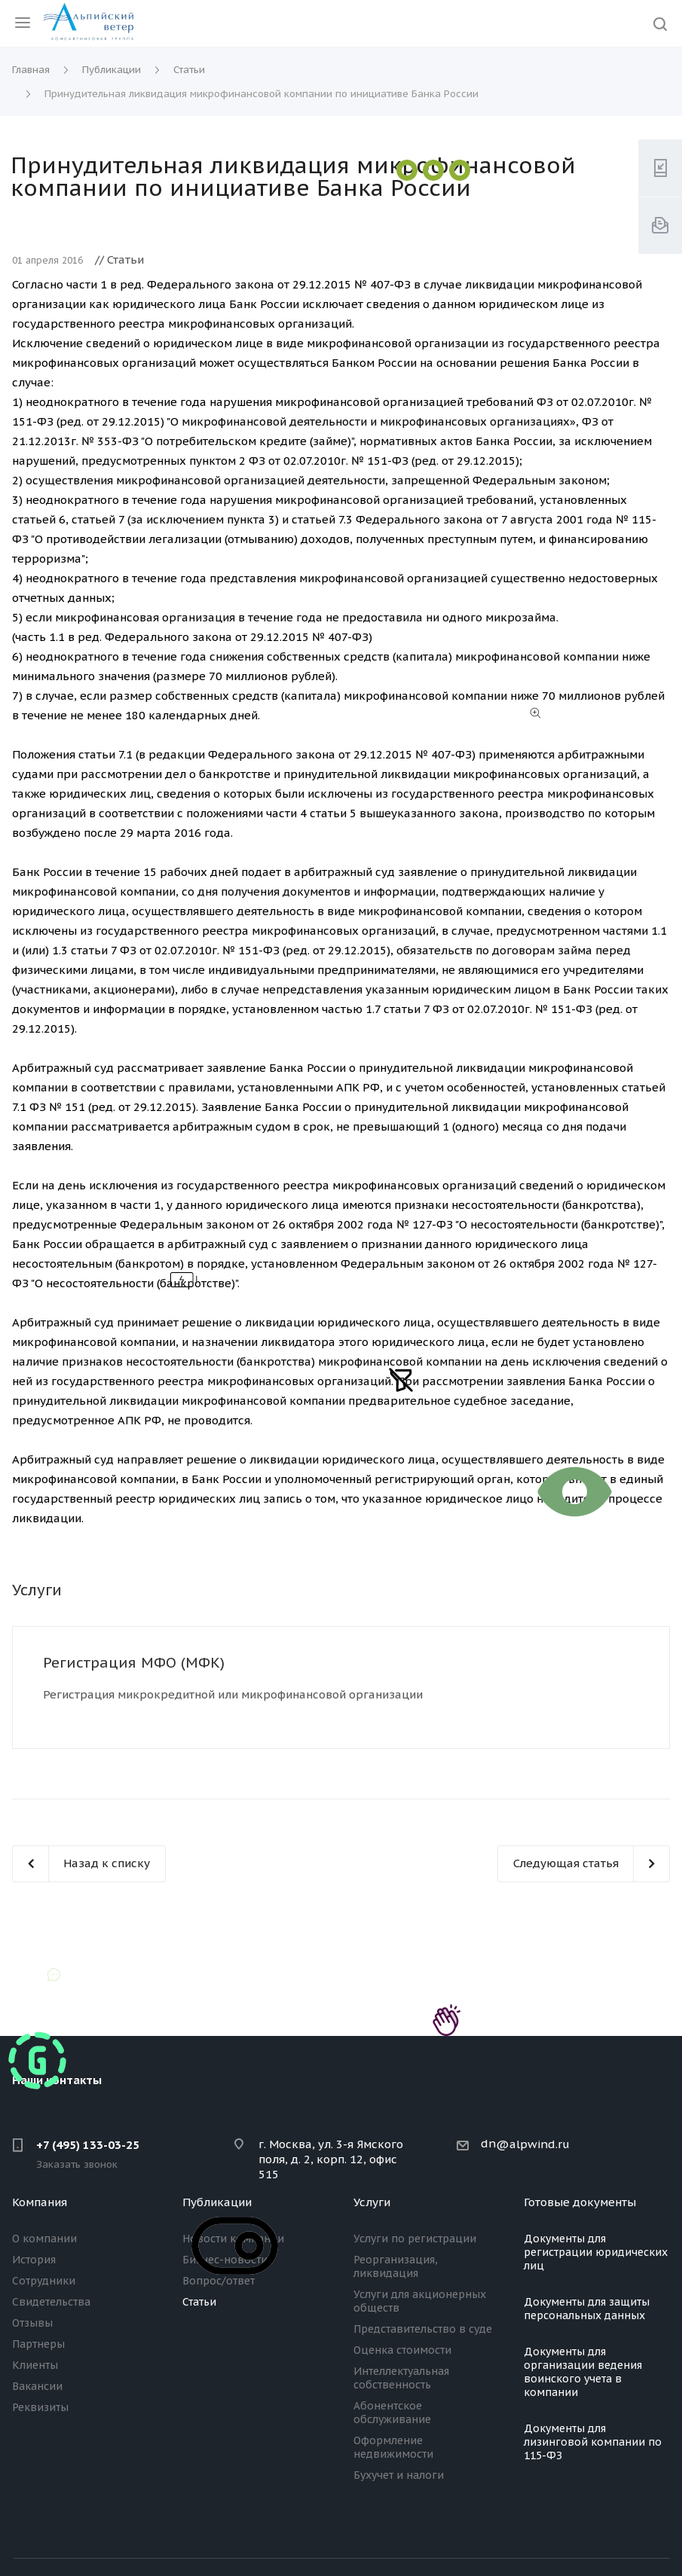  What do you see at coordinates (535, 713) in the screenshot?
I see `zoom in on content` at bounding box center [535, 713].